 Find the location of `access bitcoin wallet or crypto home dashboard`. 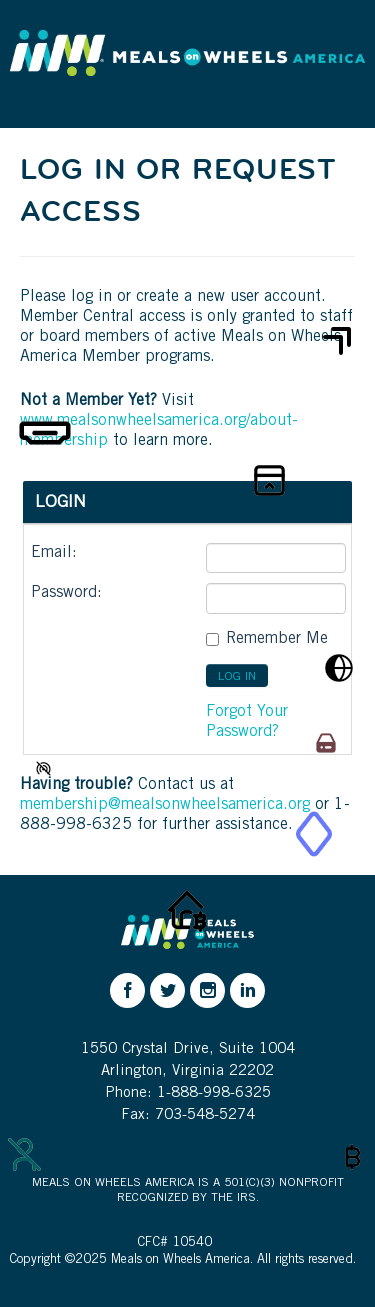

access bitcoin wallet or crypto home dashboard is located at coordinates (187, 910).